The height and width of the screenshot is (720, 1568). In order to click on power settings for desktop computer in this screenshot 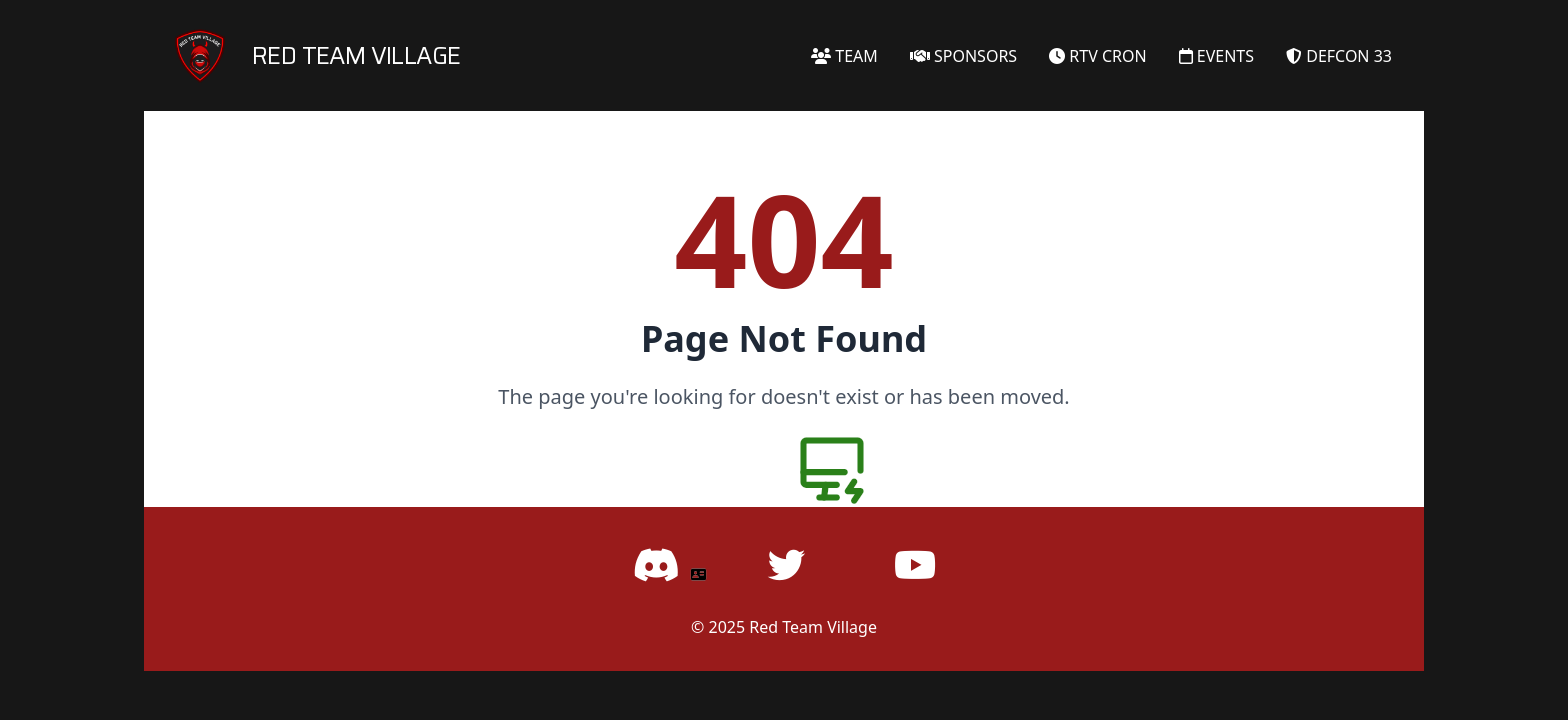, I will do `click(832, 469)`.